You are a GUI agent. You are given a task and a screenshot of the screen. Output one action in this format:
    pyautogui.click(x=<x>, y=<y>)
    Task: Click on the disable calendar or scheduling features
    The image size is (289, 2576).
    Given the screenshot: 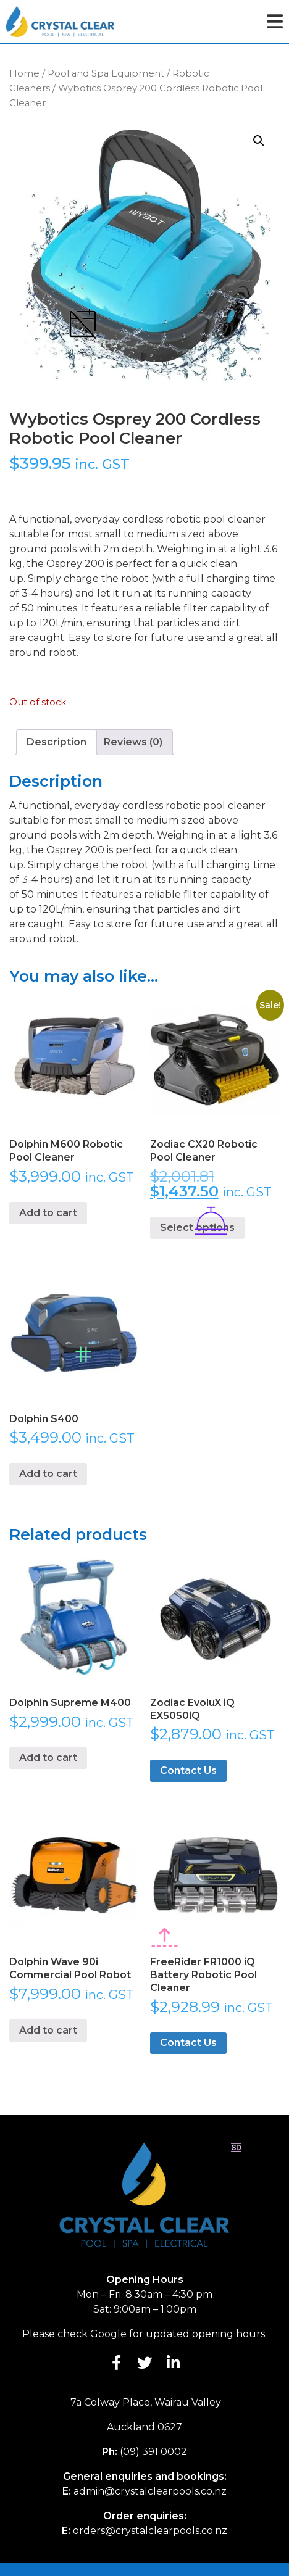 What is the action you would take?
    pyautogui.click(x=83, y=324)
    